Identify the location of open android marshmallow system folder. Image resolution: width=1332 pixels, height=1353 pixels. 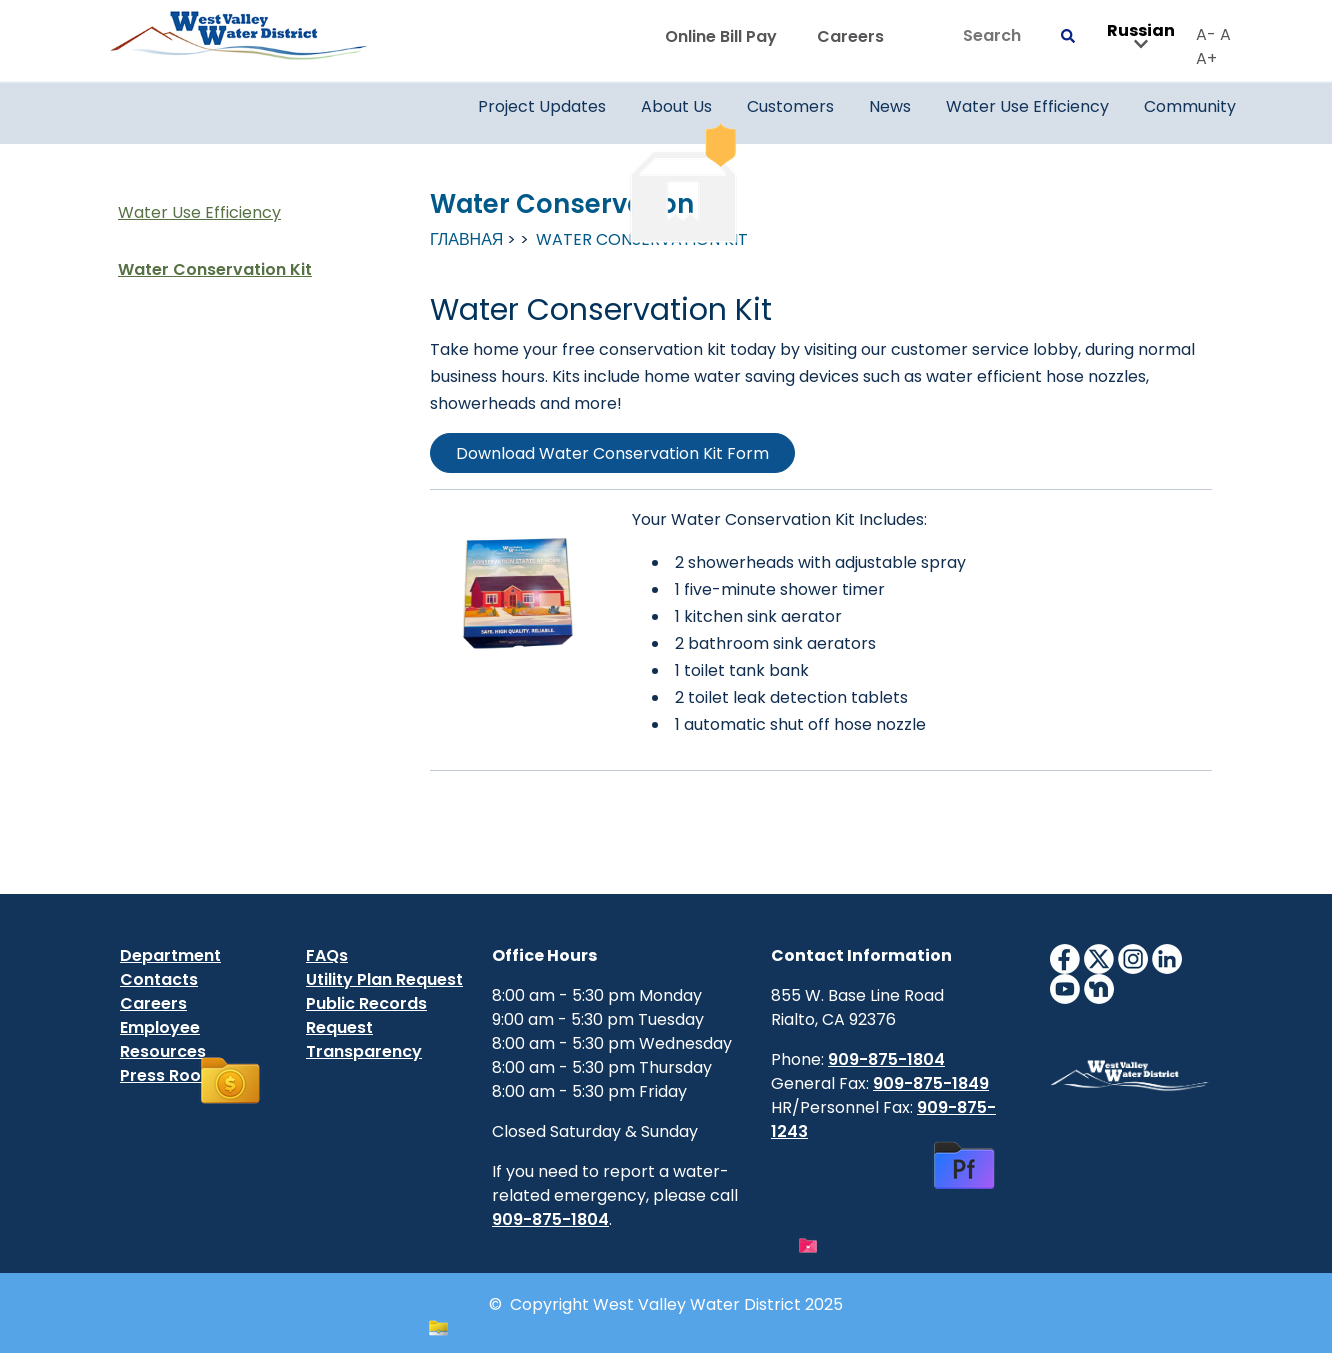
(808, 1246).